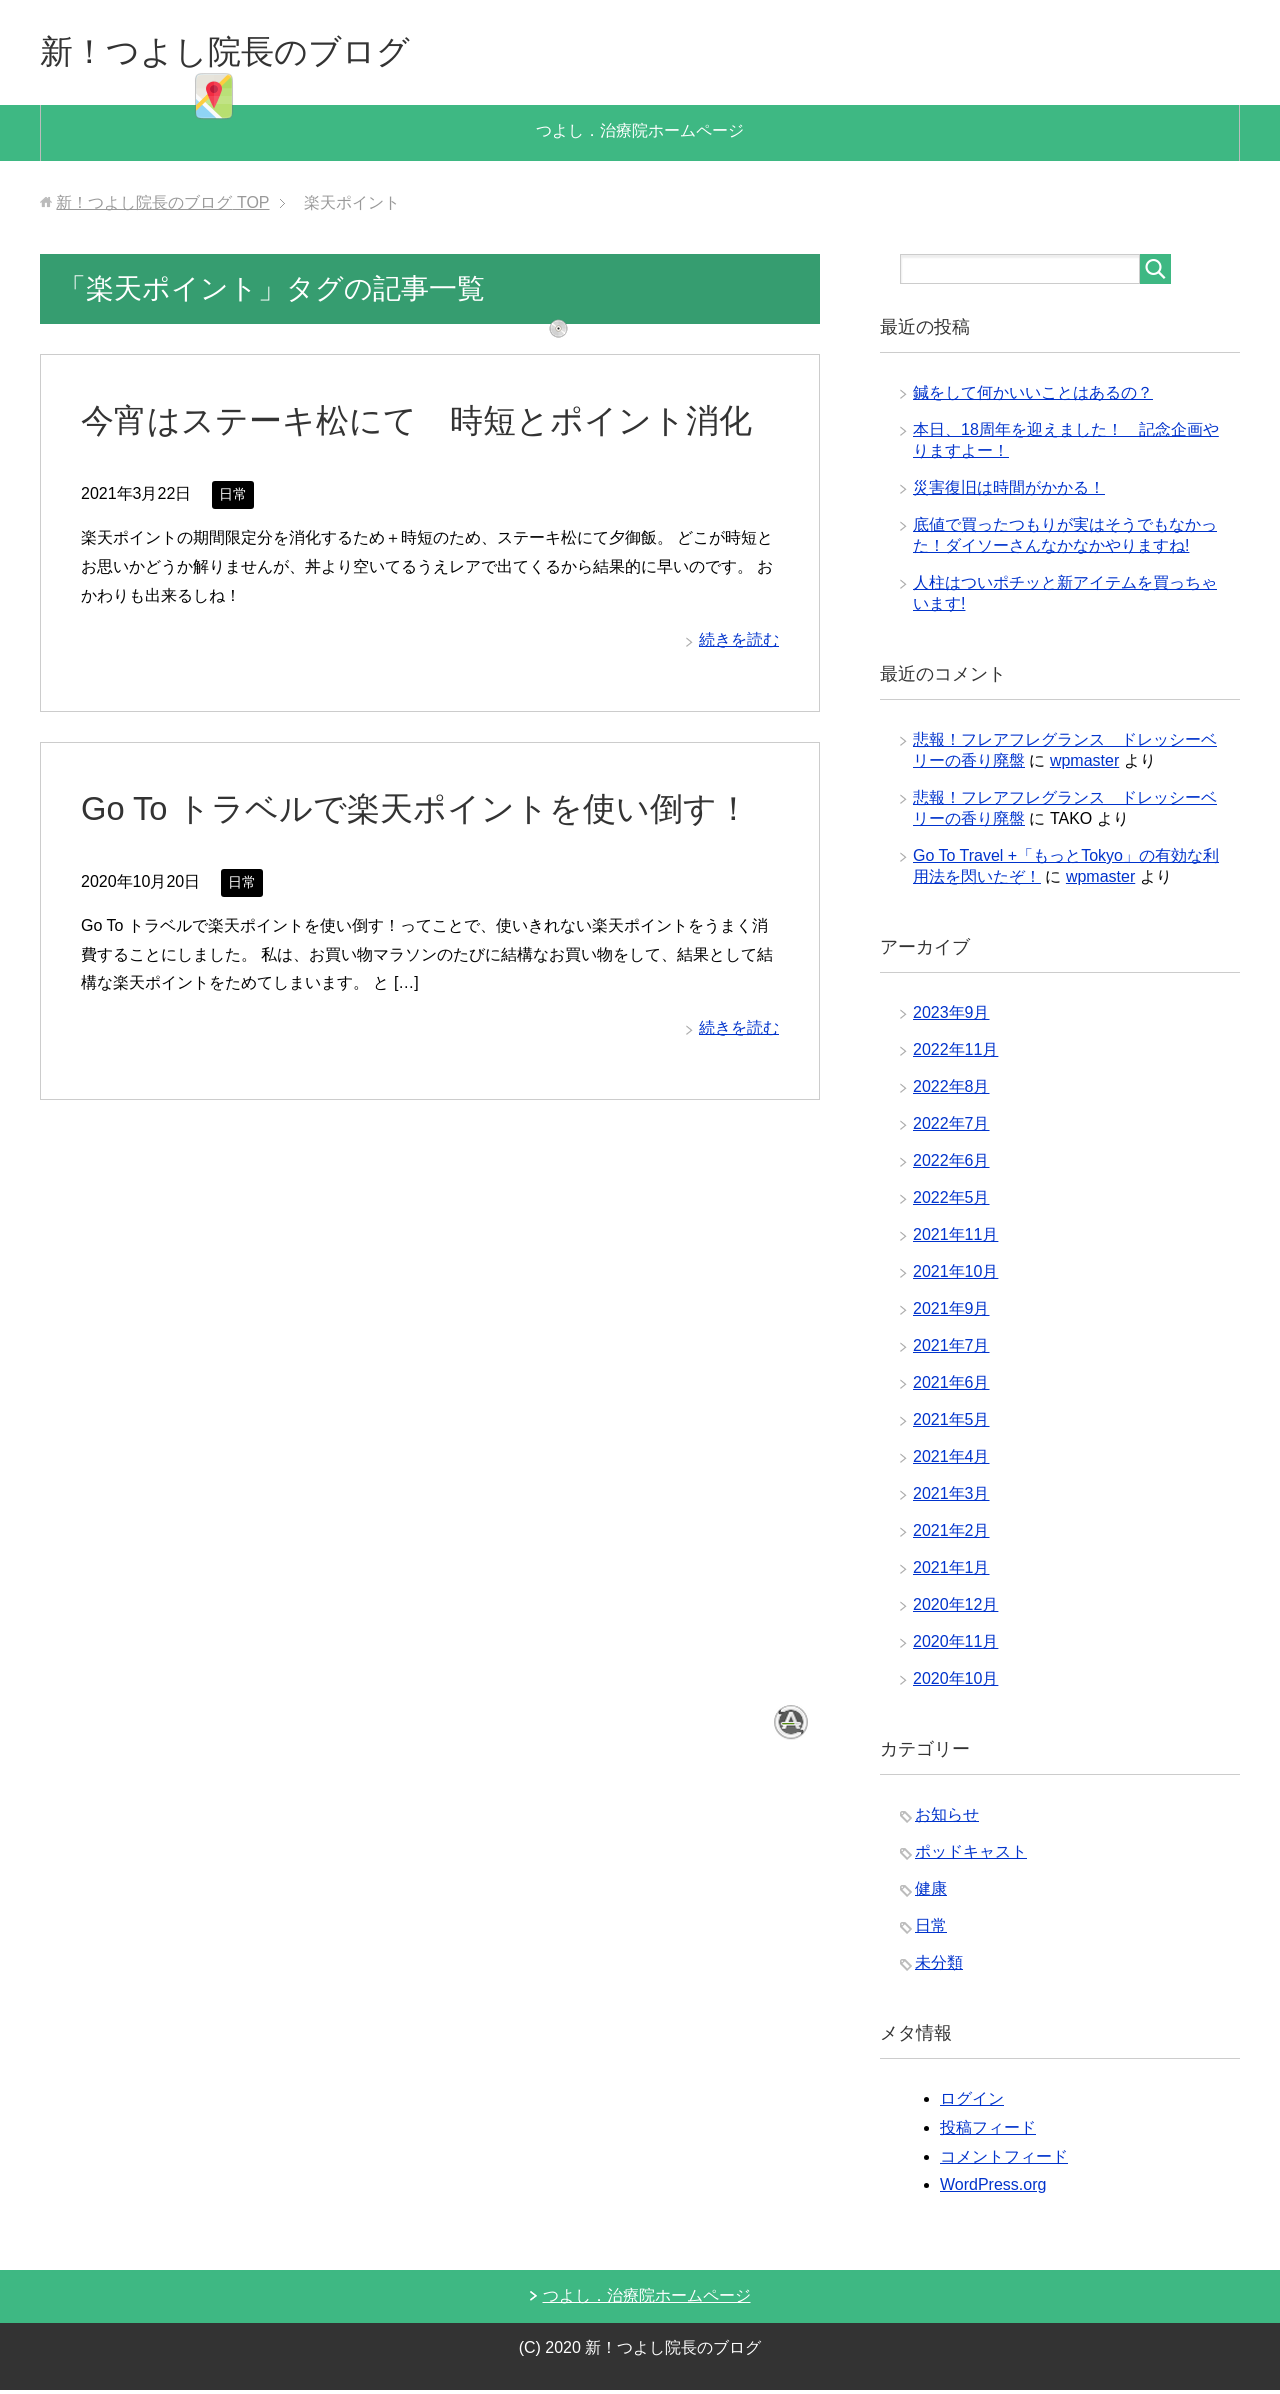 The width and height of the screenshot is (1280, 2394). I want to click on indicates a rewritable DVD disc drive, so click(558, 328).